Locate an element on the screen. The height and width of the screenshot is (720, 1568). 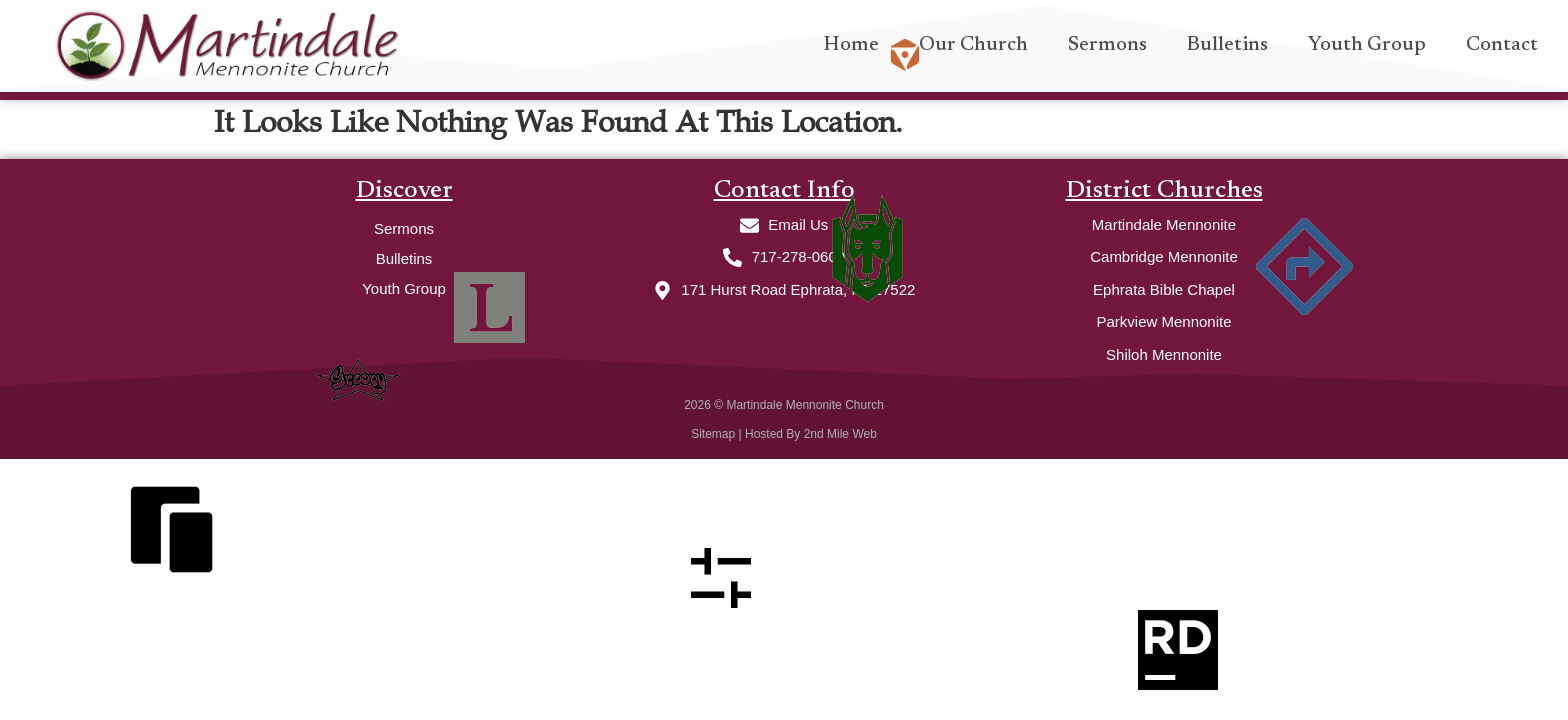
access Snyk security dashboard is located at coordinates (867, 248).